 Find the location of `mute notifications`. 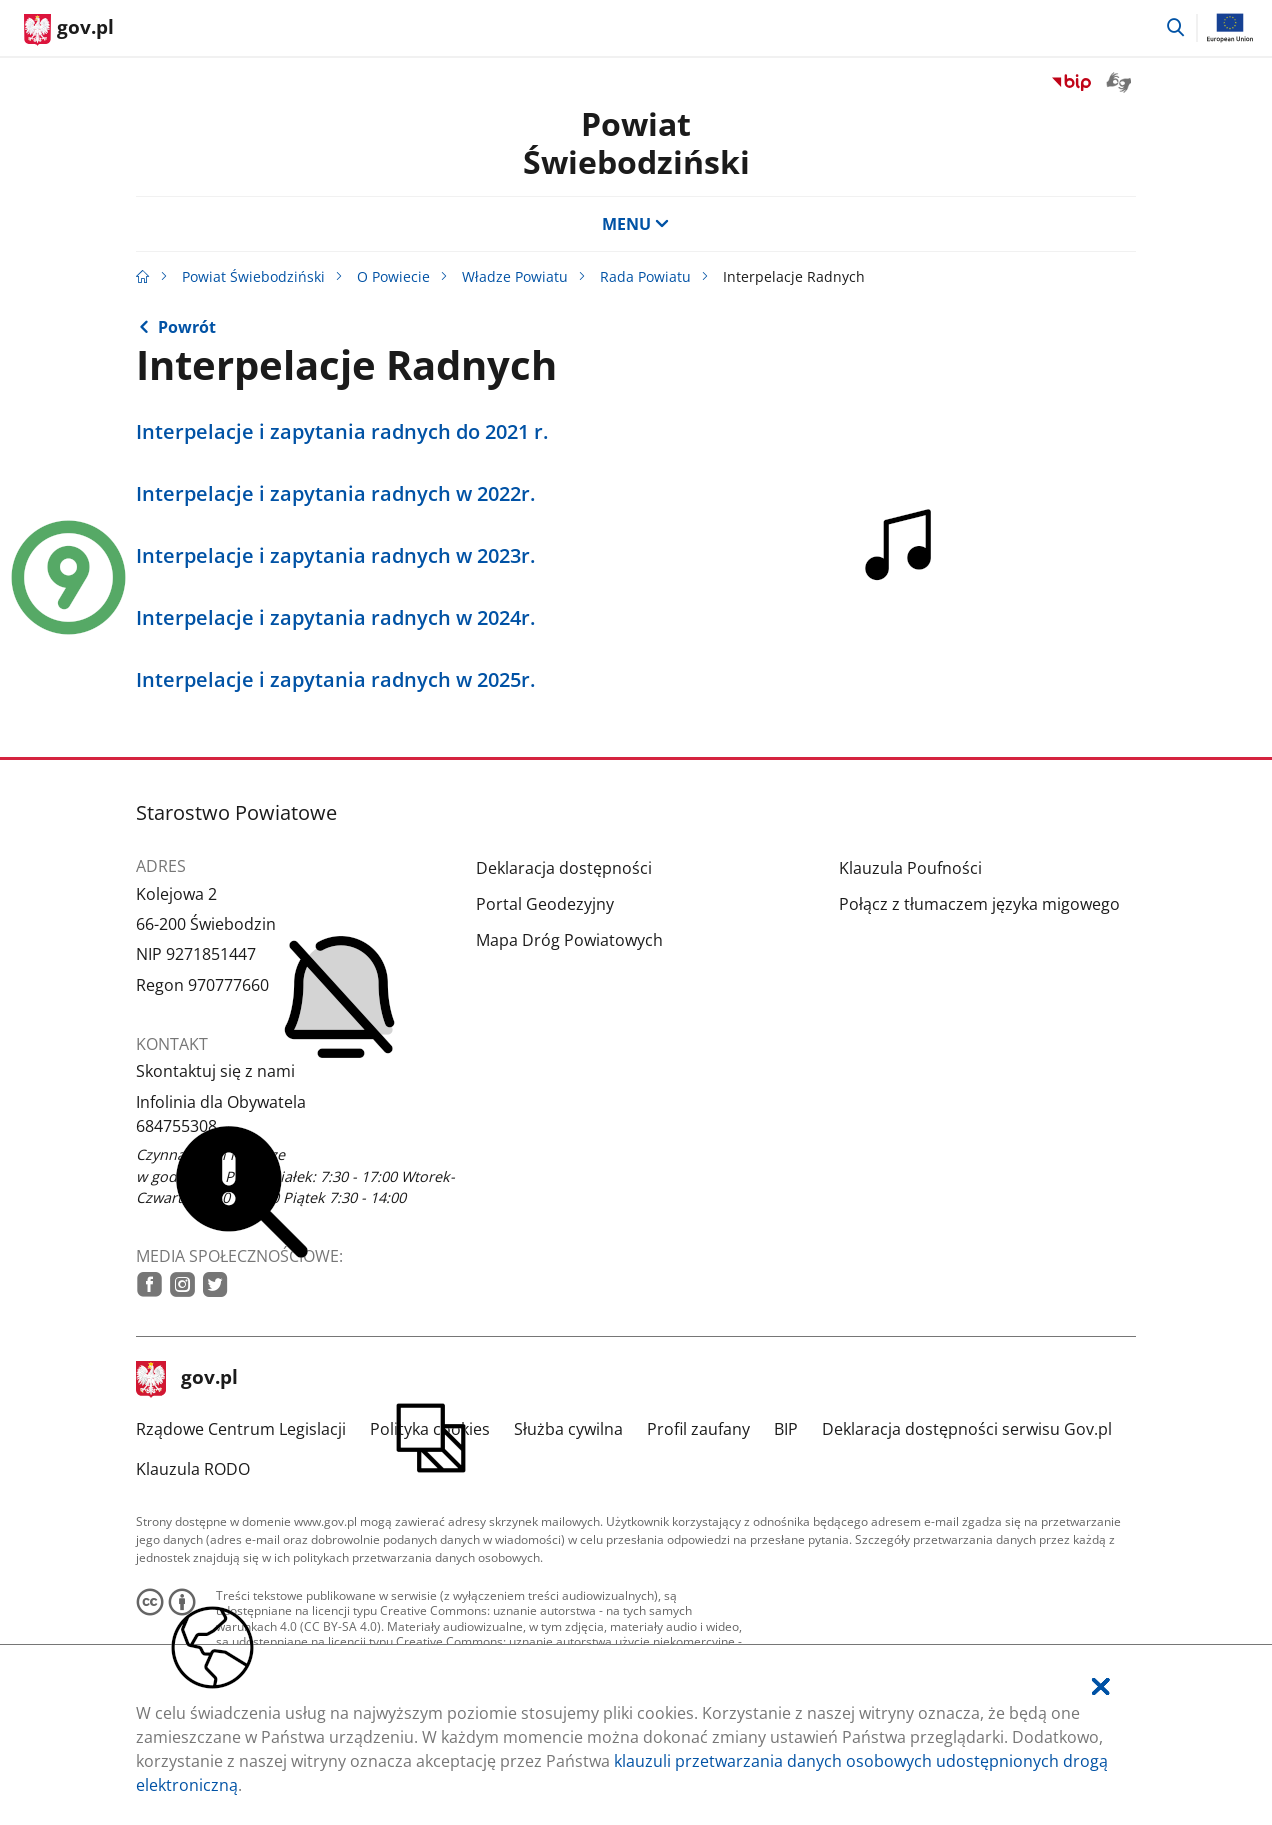

mute notifications is located at coordinates (341, 997).